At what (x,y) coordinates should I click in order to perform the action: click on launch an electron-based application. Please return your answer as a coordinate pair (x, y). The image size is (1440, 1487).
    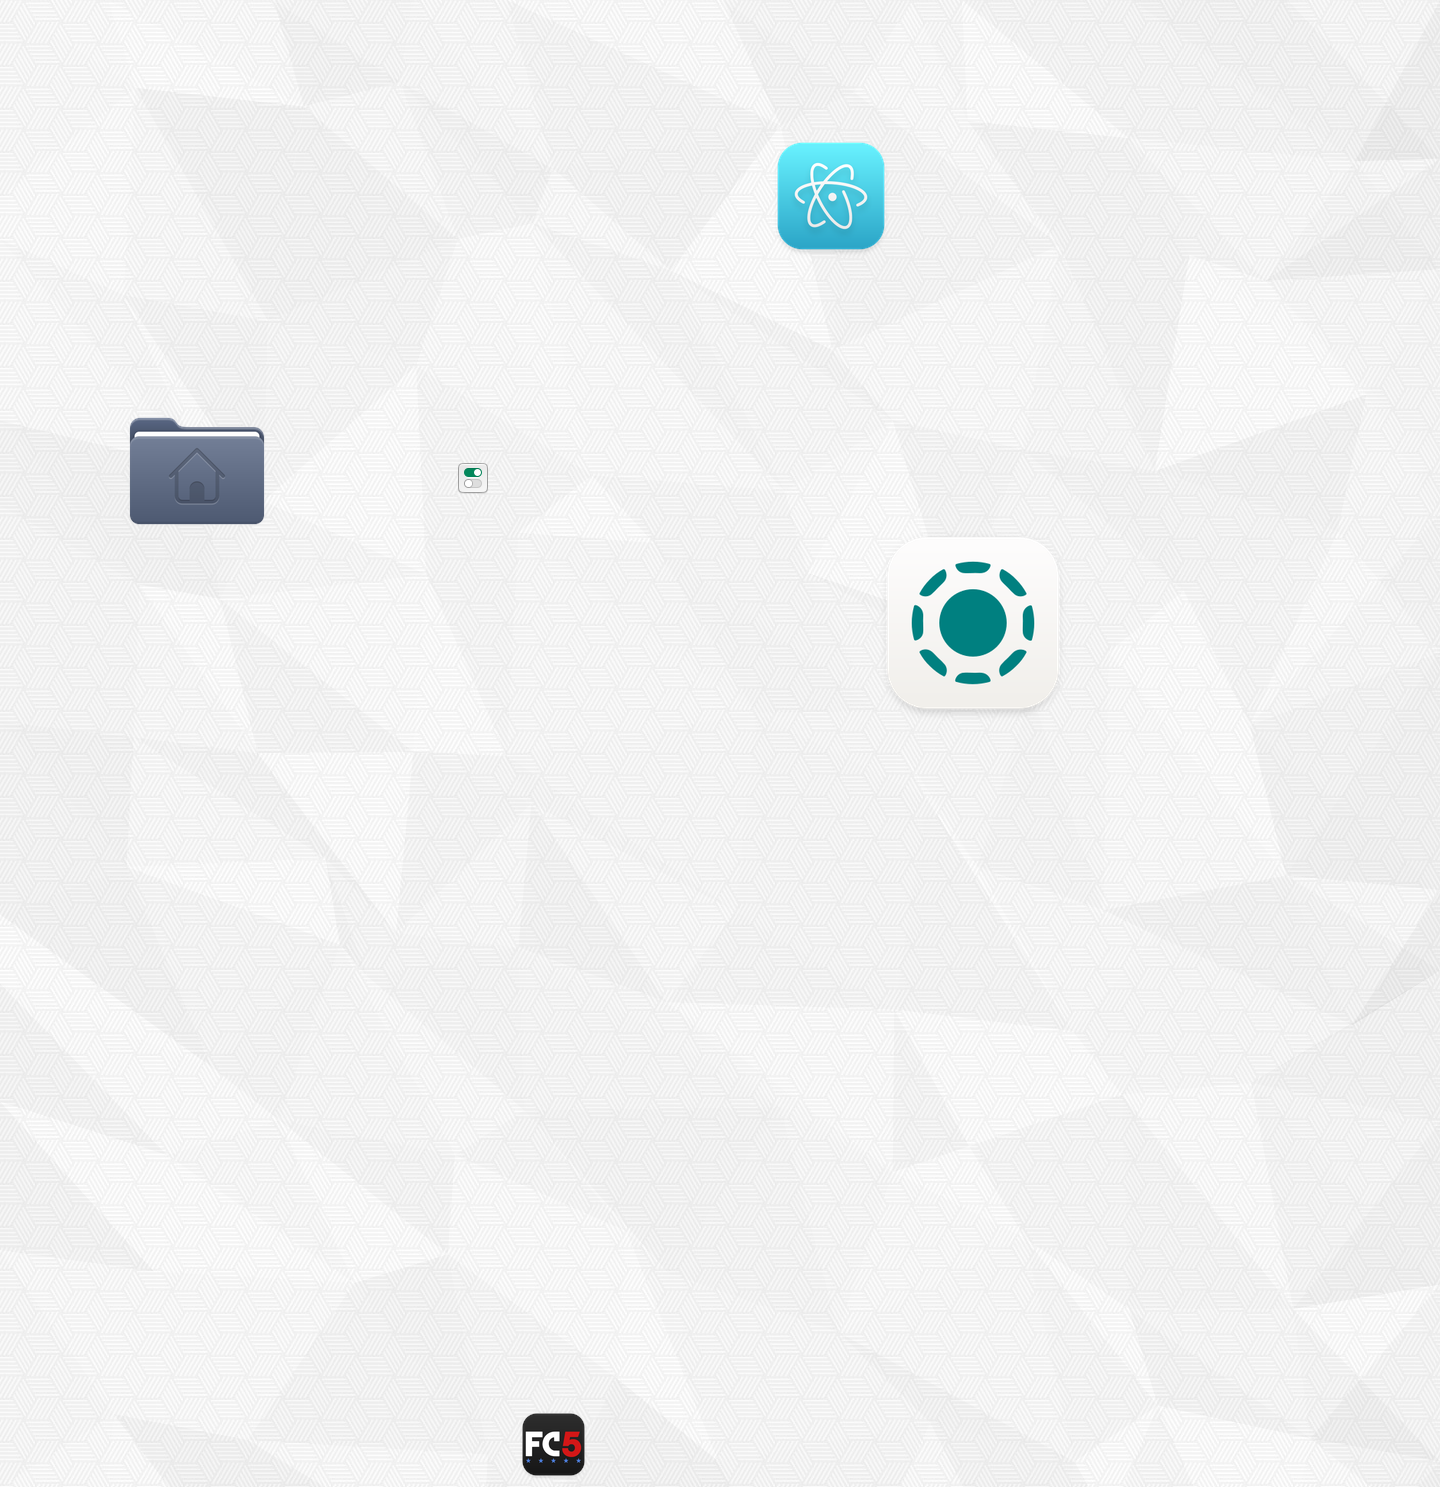
    Looking at the image, I should click on (831, 196).